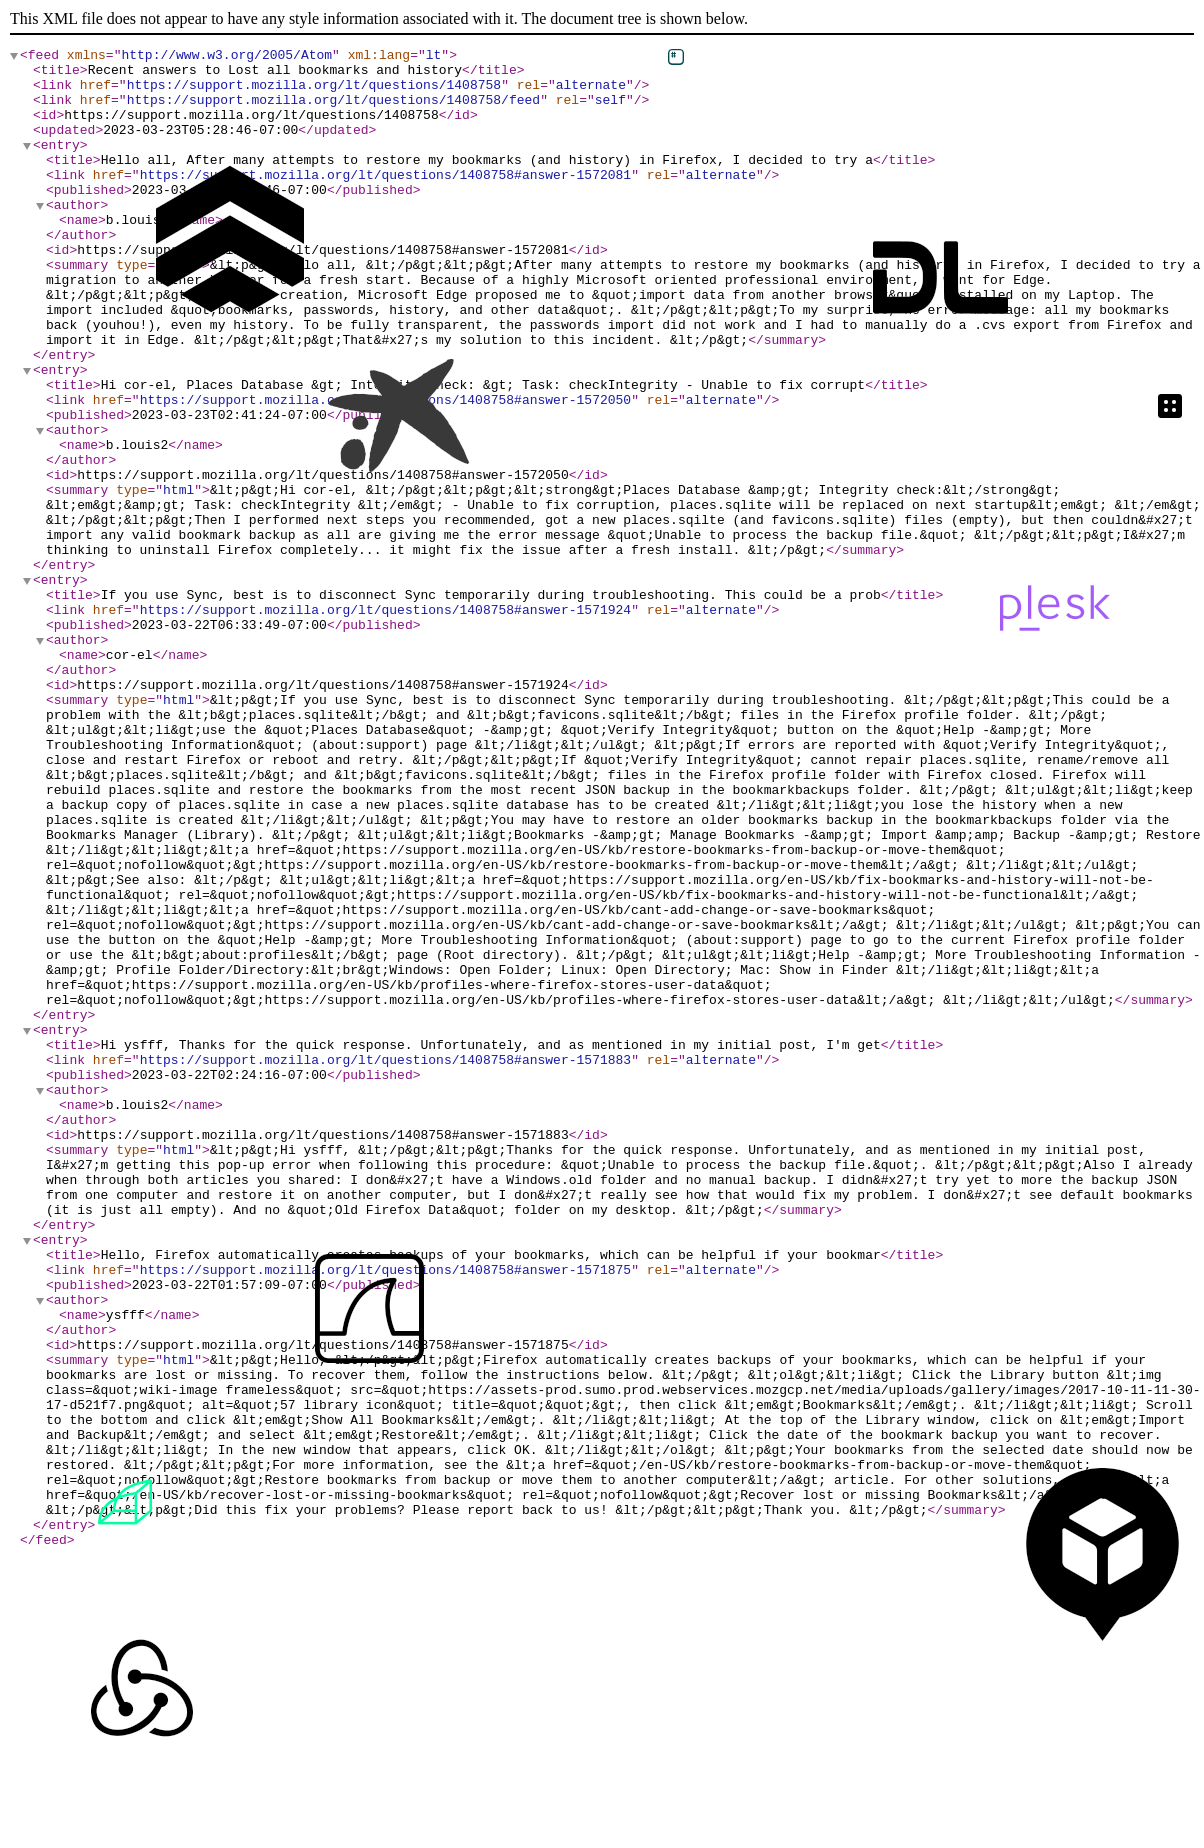 The image size is (1204, 1848). What do you see at coordinates (142, 1688) in the screenshot?
I see `Redux state management library logo` at bounding box center [142, 1688].